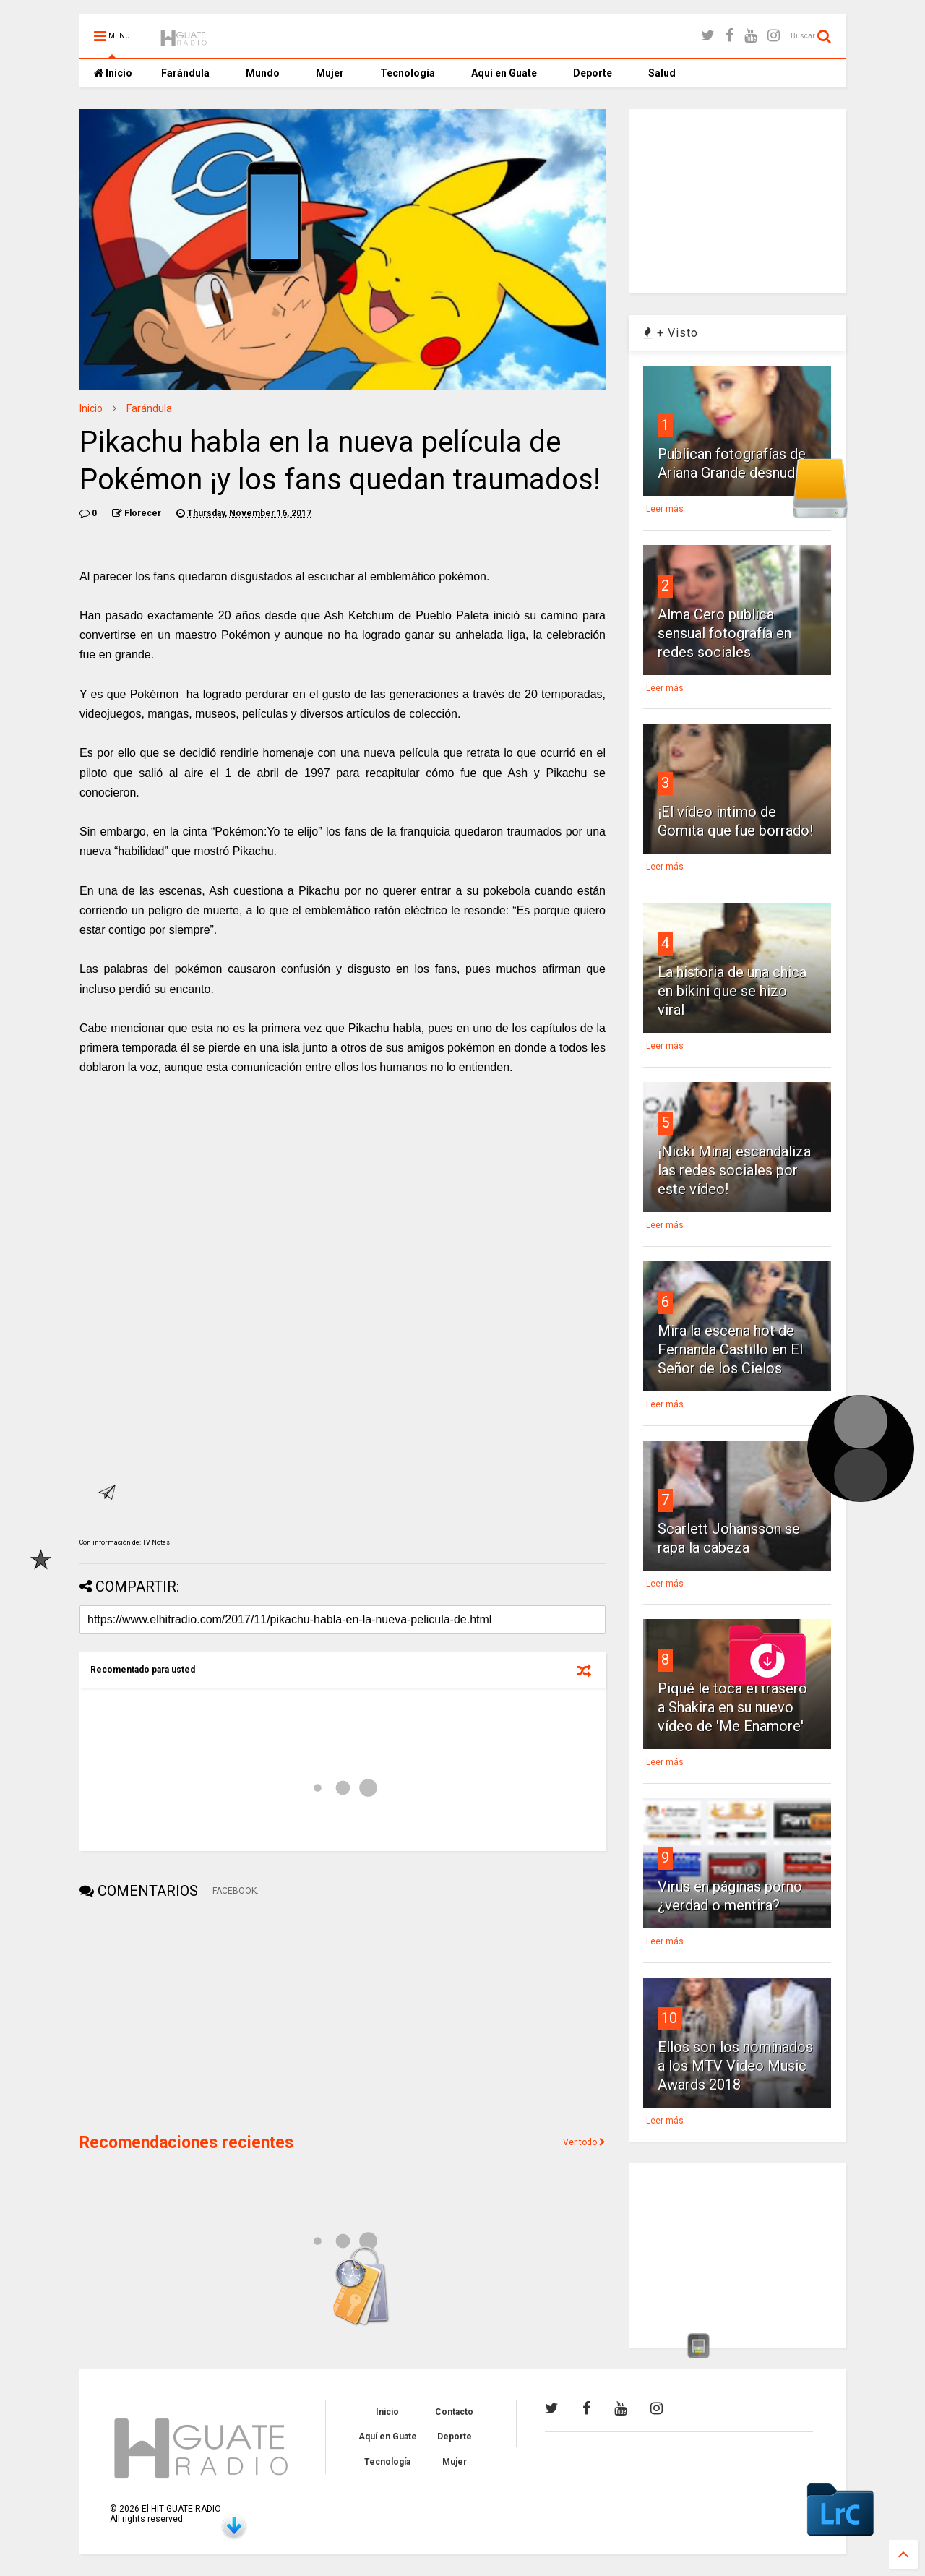 This screenshot has height=2576, width=925. What do you see at coordinates (40, 1559) in the screenshot?
I see `view VIP or important contacts in mail` at bounding box center [40, 1559].